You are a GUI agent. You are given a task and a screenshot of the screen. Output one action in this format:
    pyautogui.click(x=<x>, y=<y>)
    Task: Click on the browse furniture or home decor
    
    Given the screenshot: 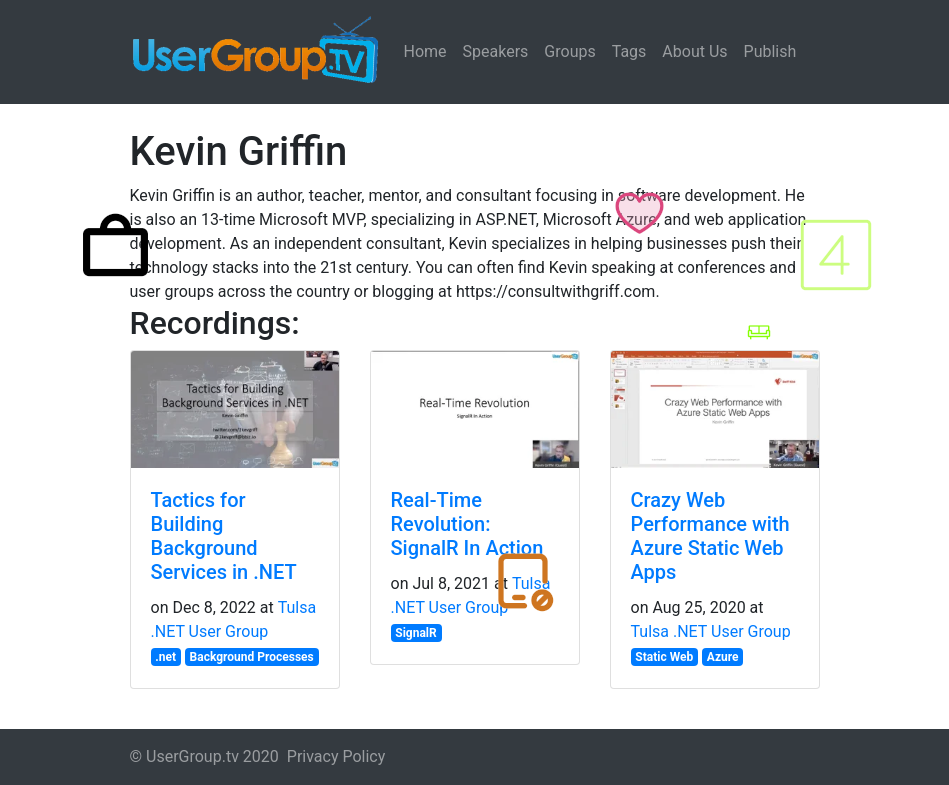 What is the action you would take?
    pyautogui.click(x=759, y=332)
    